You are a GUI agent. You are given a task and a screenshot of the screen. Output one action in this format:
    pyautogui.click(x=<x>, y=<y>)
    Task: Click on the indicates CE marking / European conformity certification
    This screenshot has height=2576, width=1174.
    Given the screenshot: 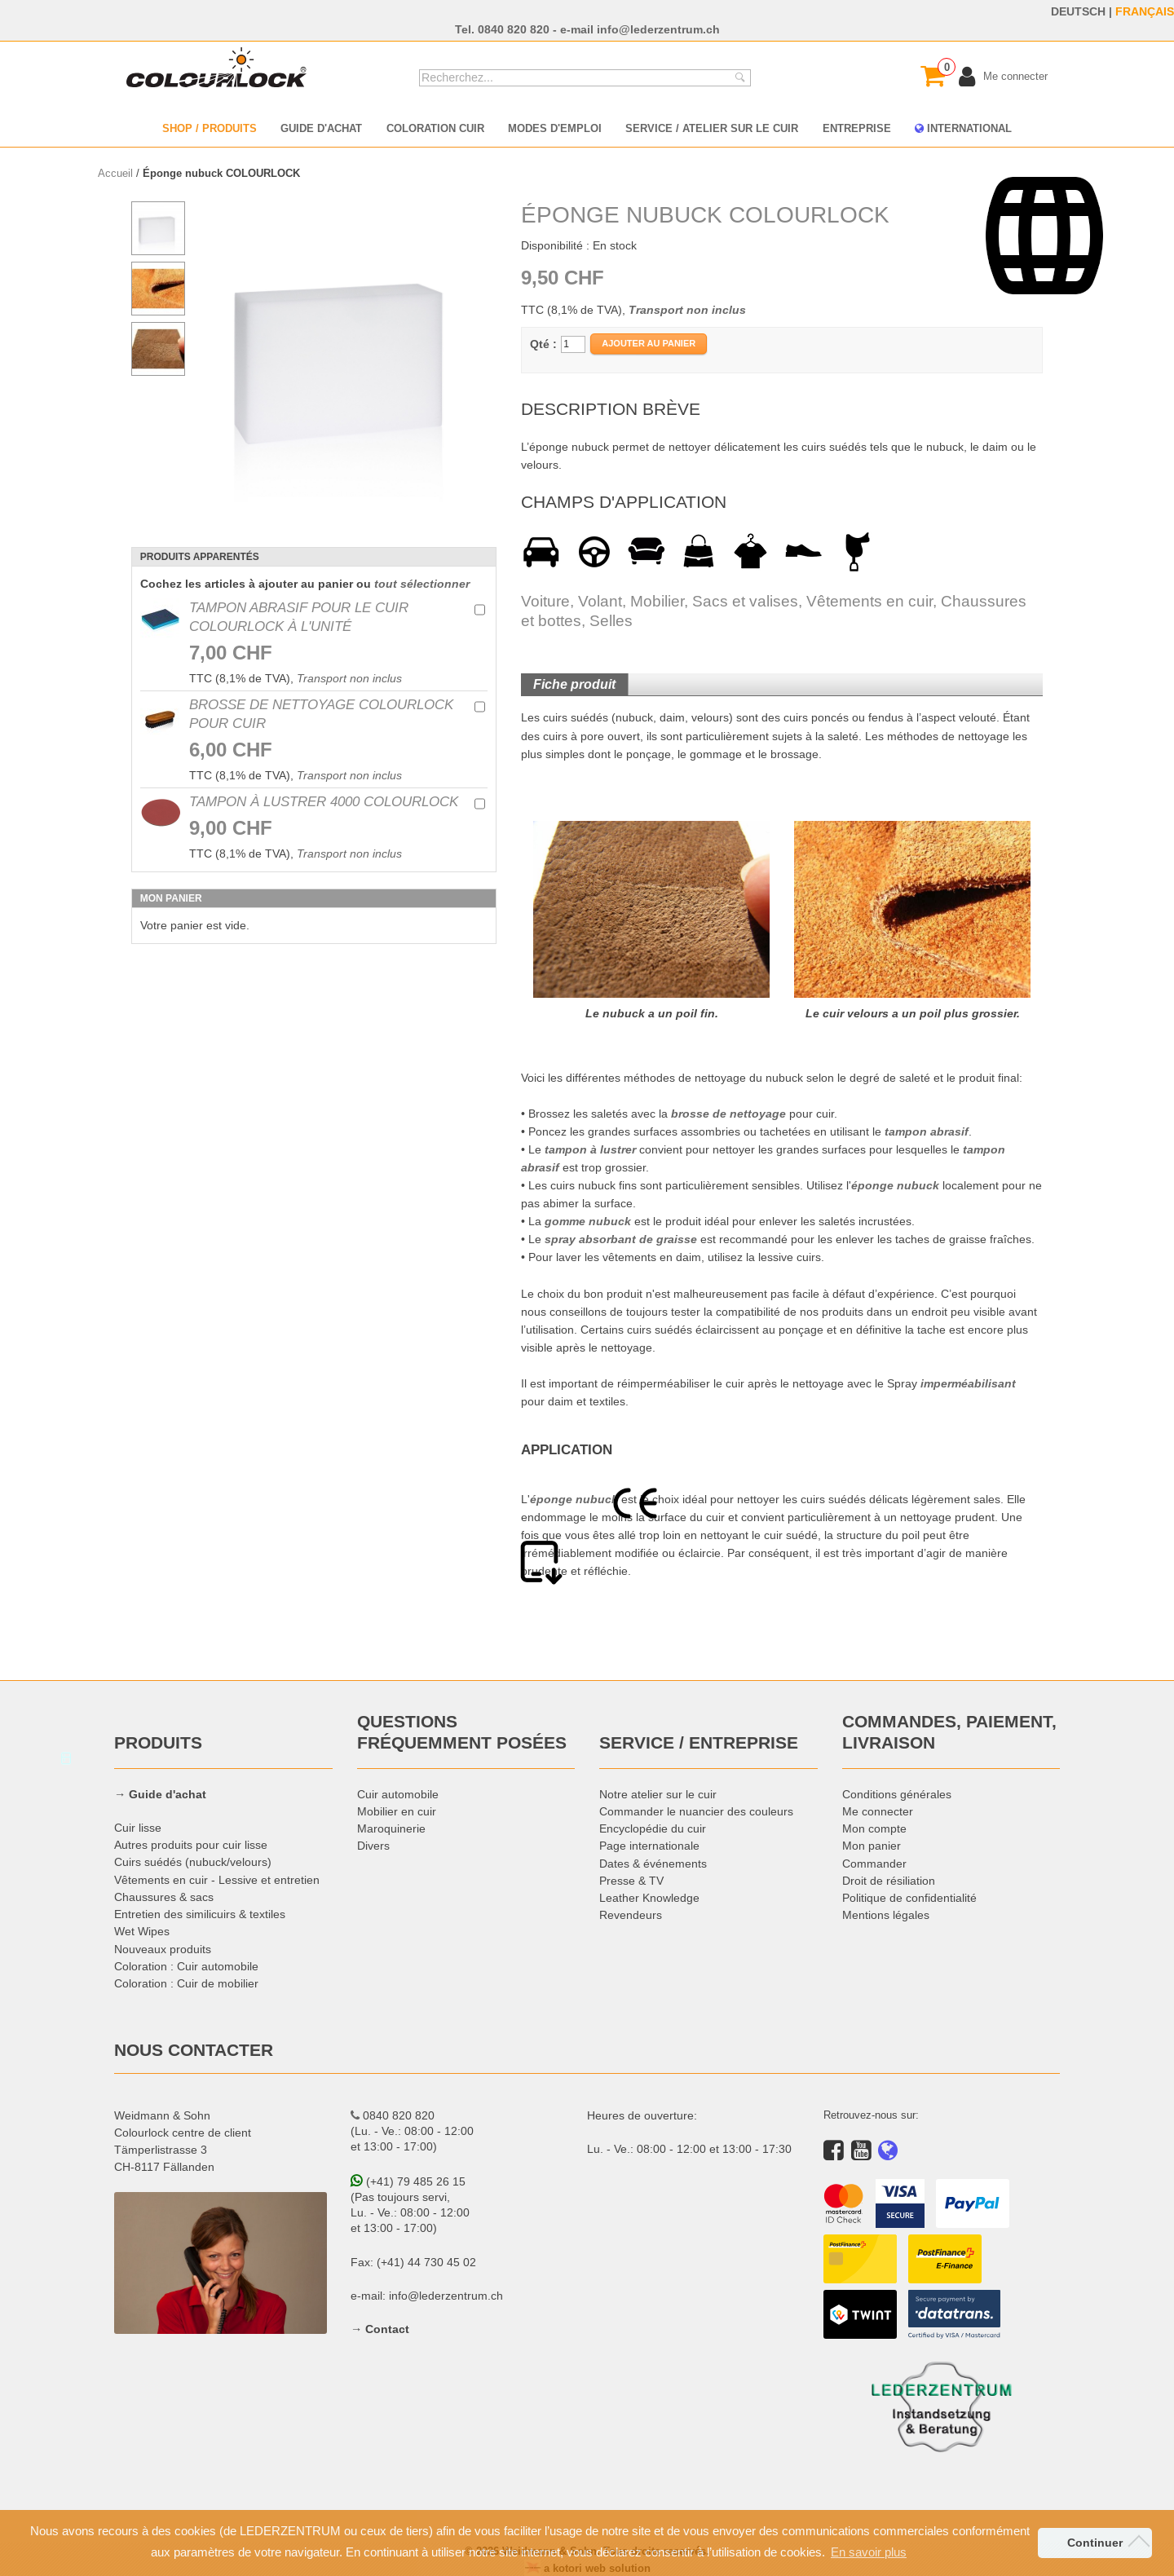 What is the action you would take?
    pyautogui.click(x=635, y=1503)
    